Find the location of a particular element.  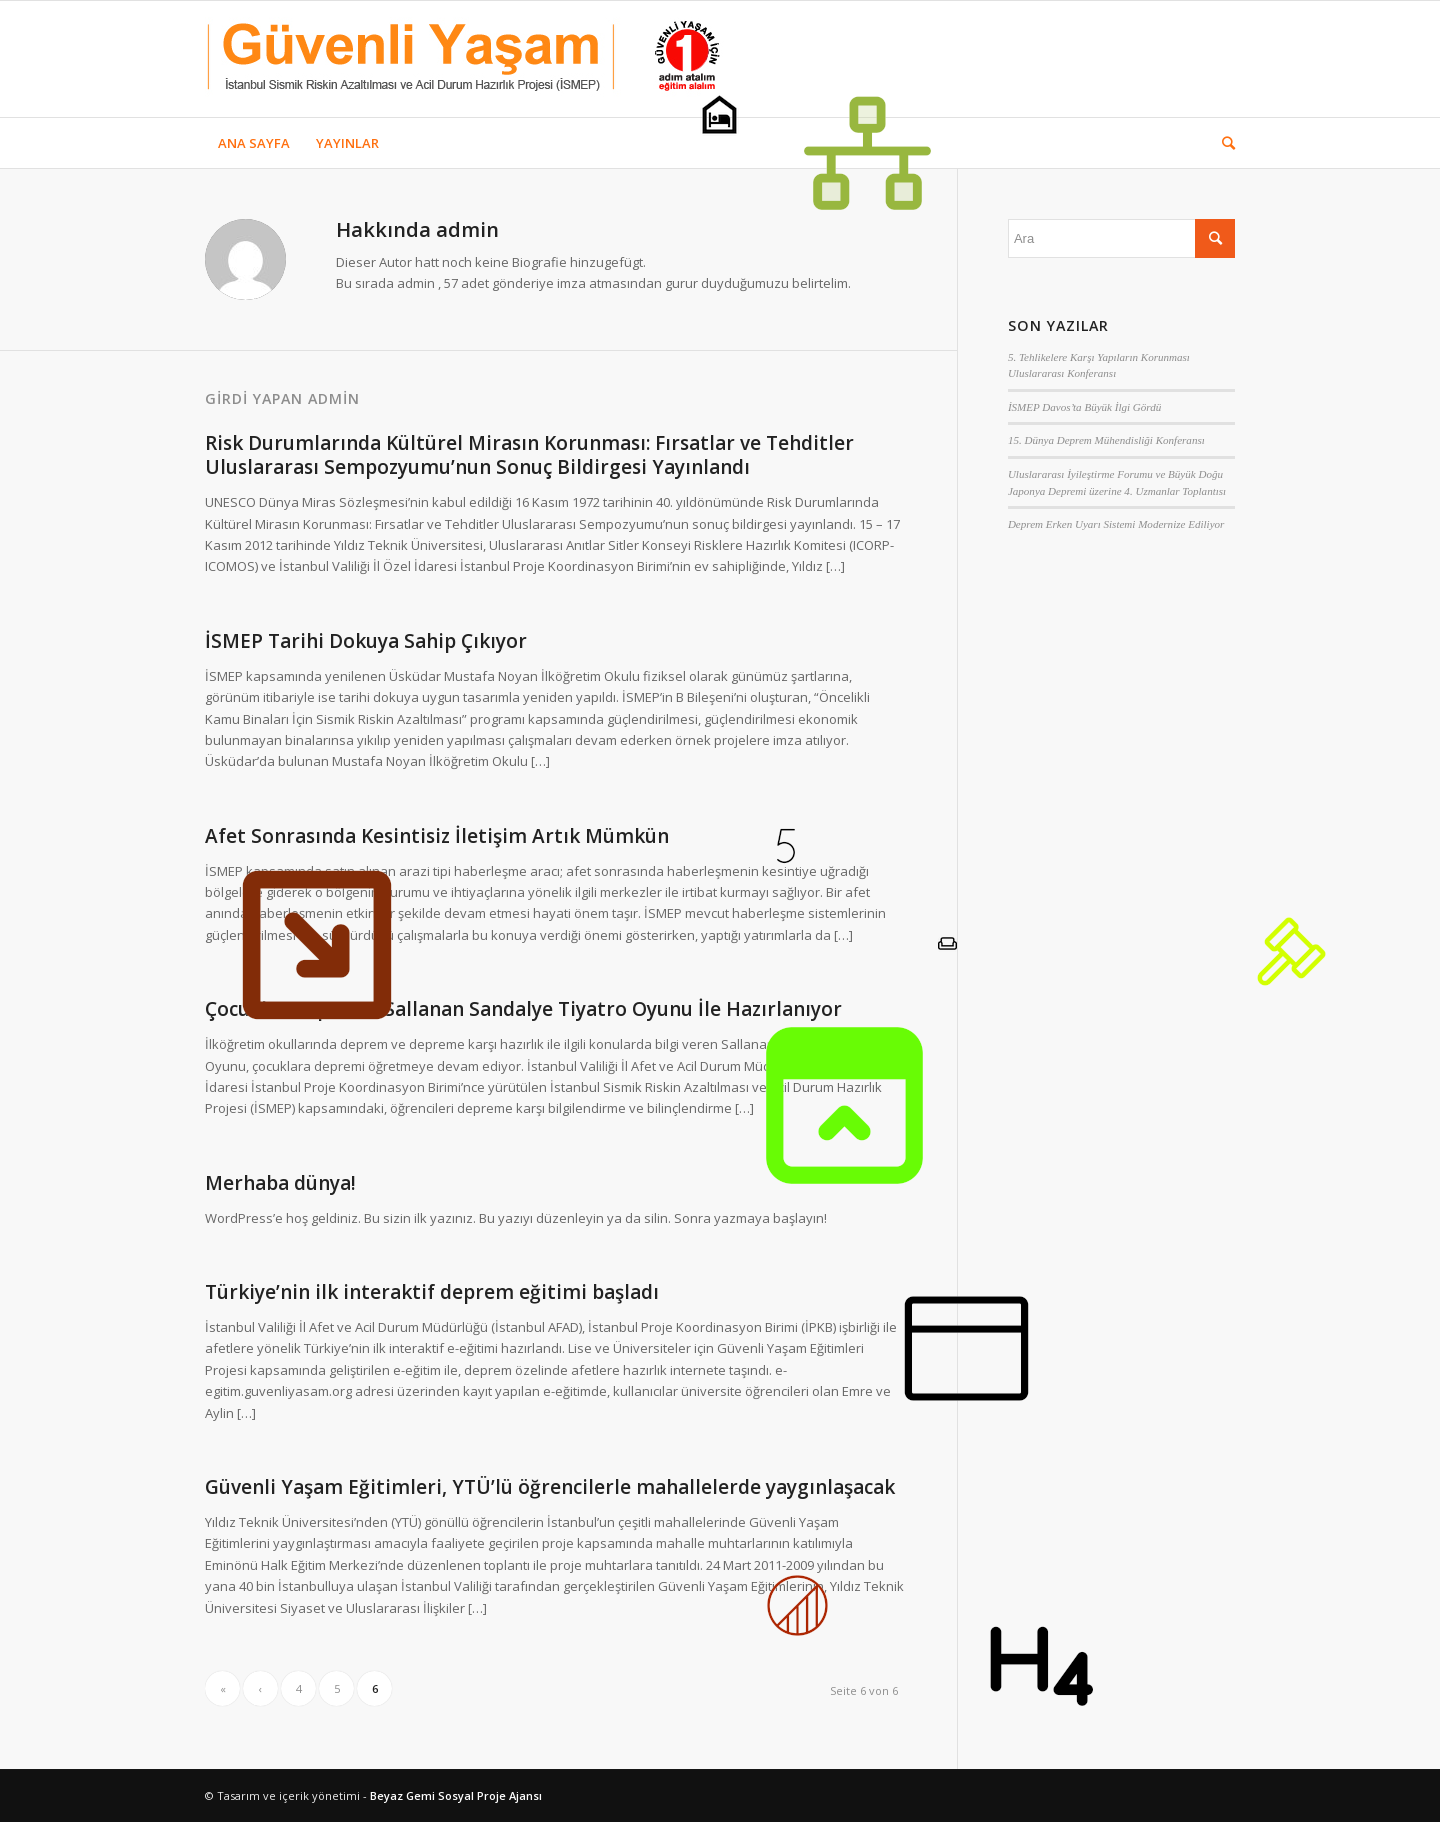

navigate to the bottom-right section is located at coordinates (317, 945).